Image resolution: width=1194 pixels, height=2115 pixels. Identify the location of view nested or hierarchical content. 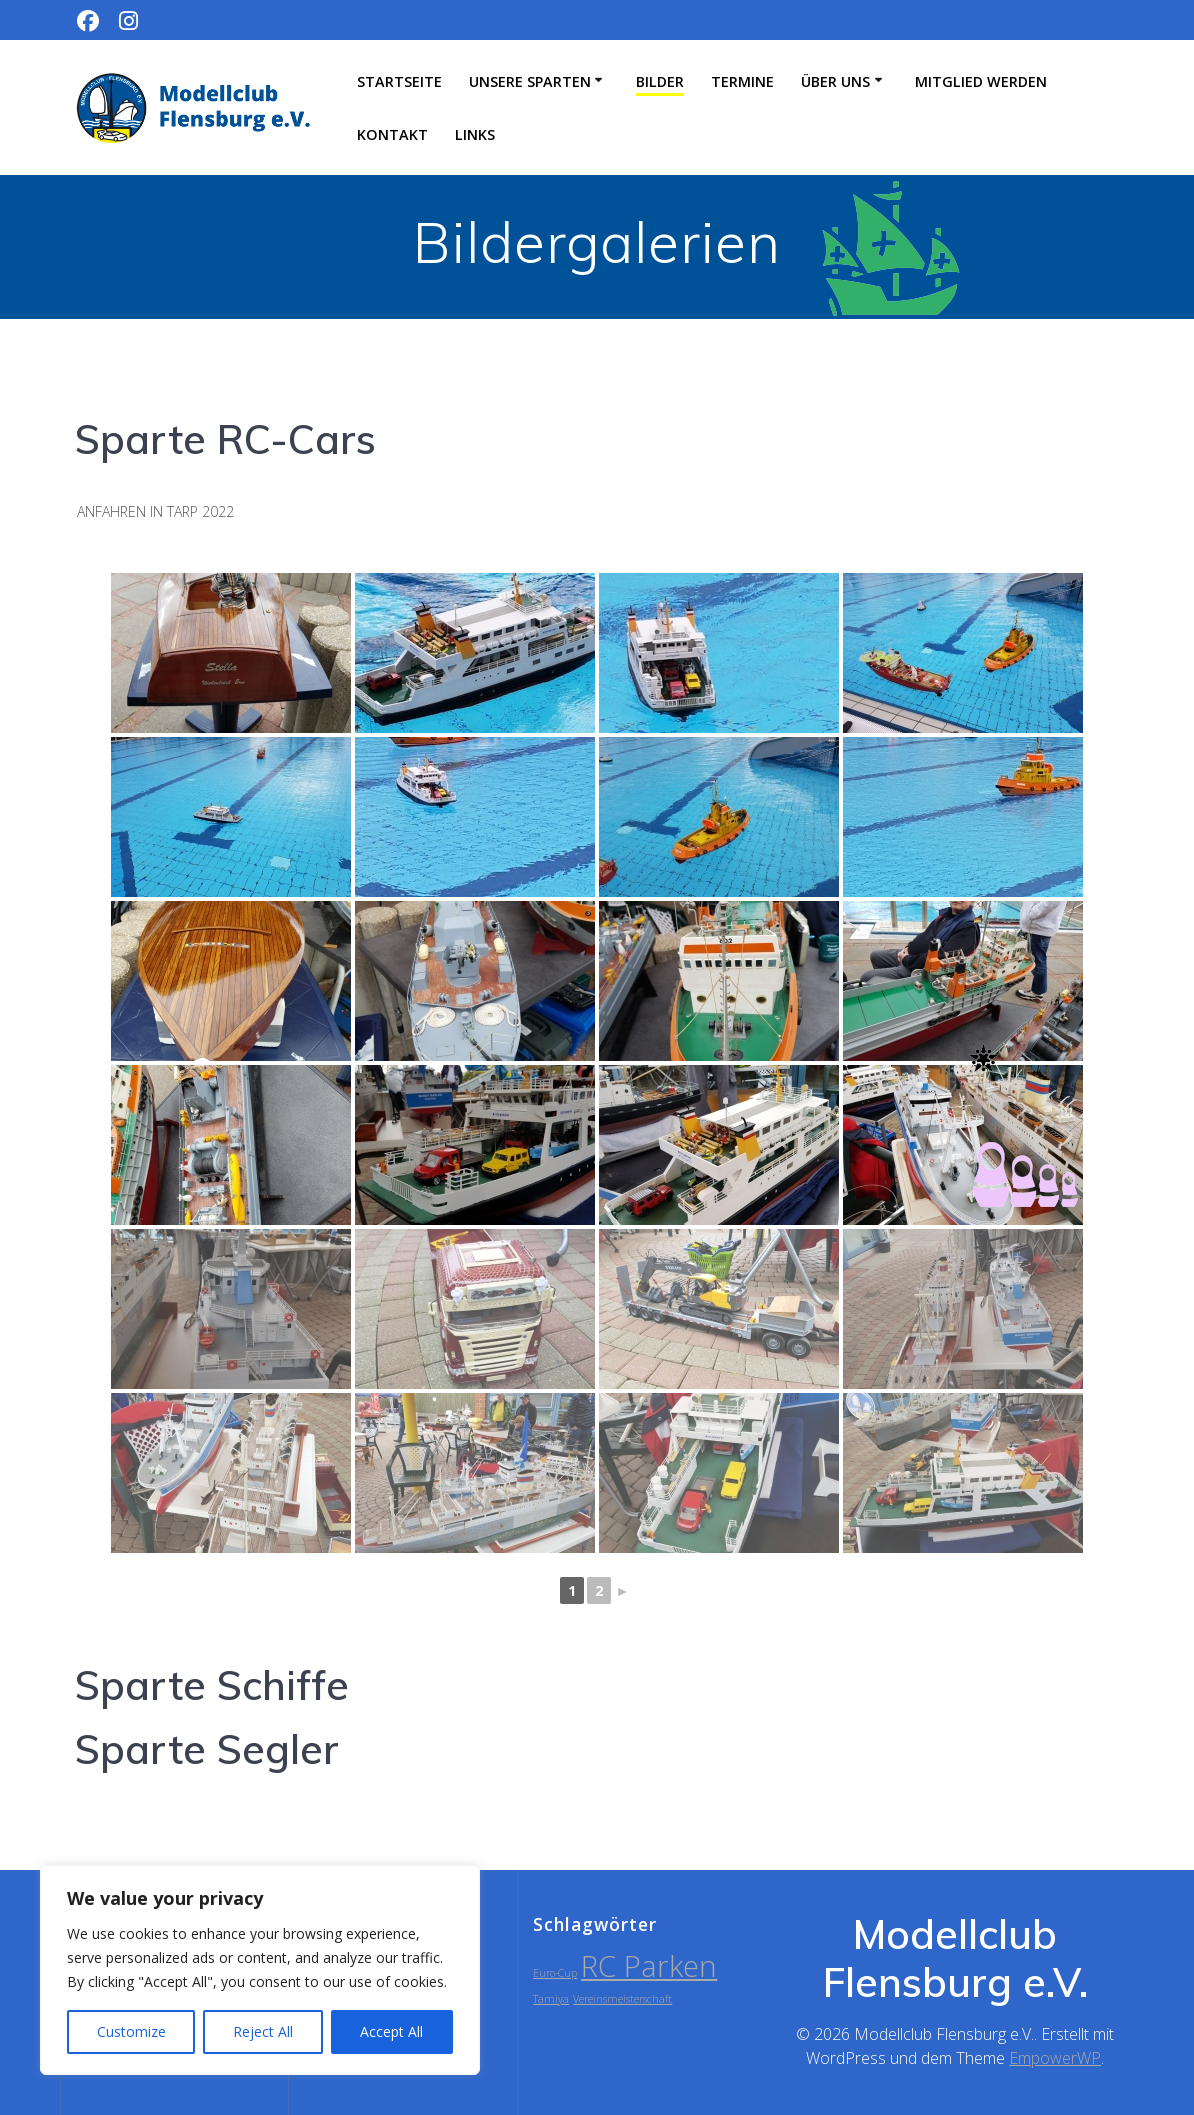
(1025, 1174).